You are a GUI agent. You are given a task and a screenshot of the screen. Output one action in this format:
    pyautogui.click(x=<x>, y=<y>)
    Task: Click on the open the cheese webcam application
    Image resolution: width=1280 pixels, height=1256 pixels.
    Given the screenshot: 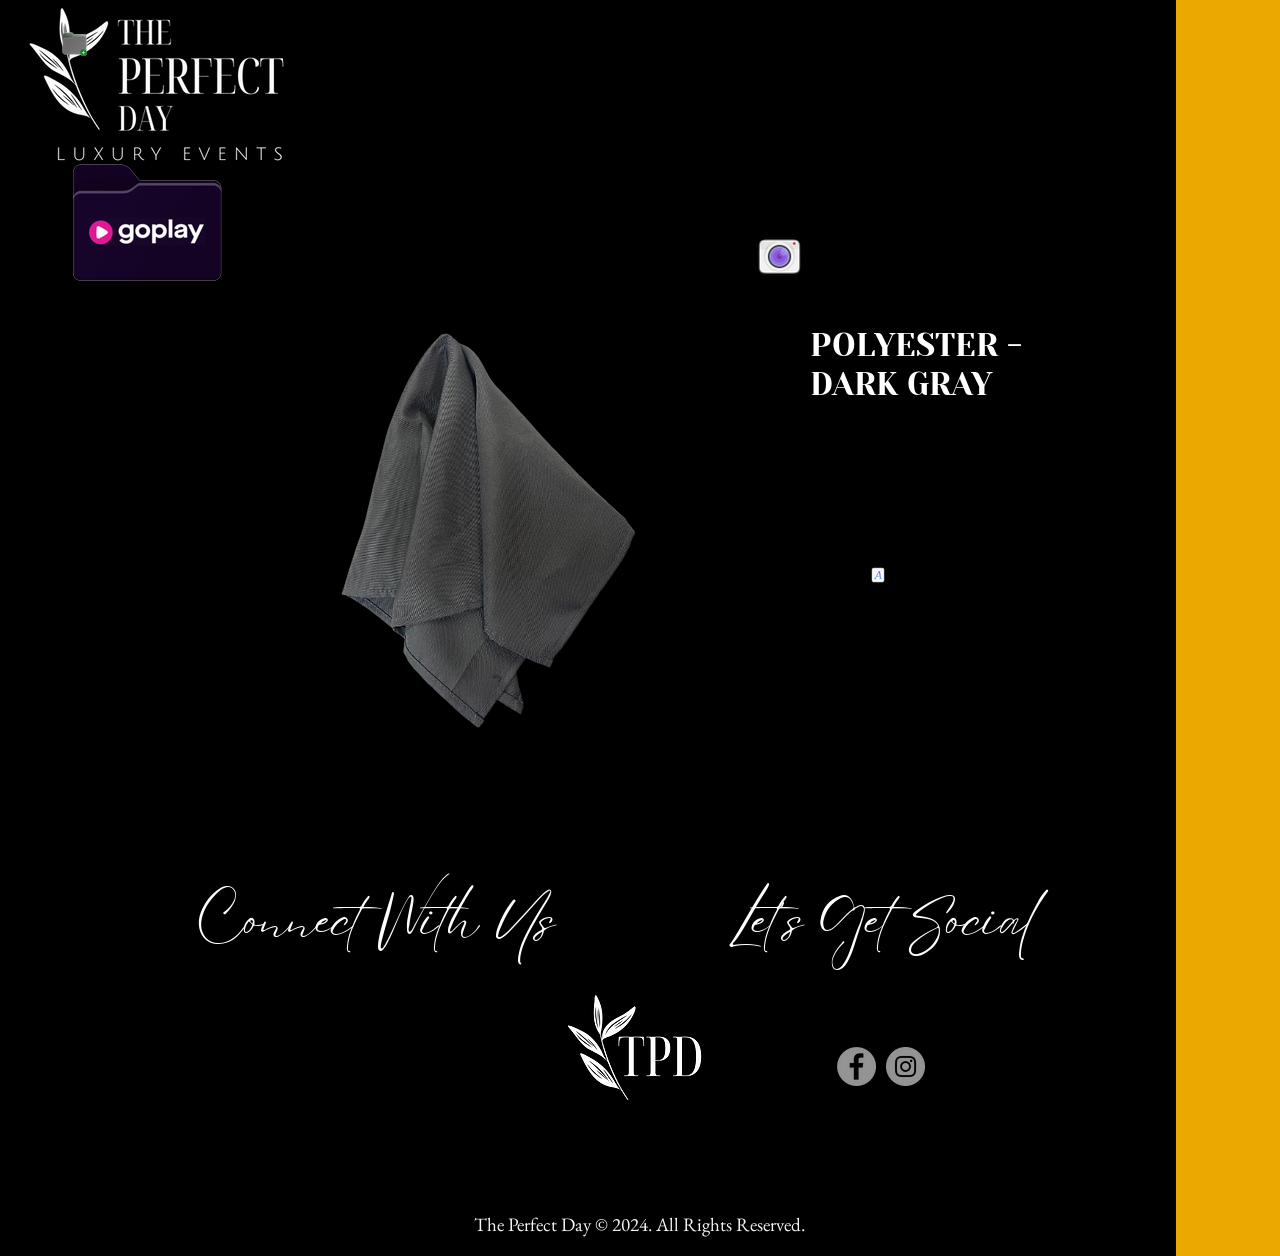 What is the action you would take?
    pyautogui.click(x=779, y=256)
    